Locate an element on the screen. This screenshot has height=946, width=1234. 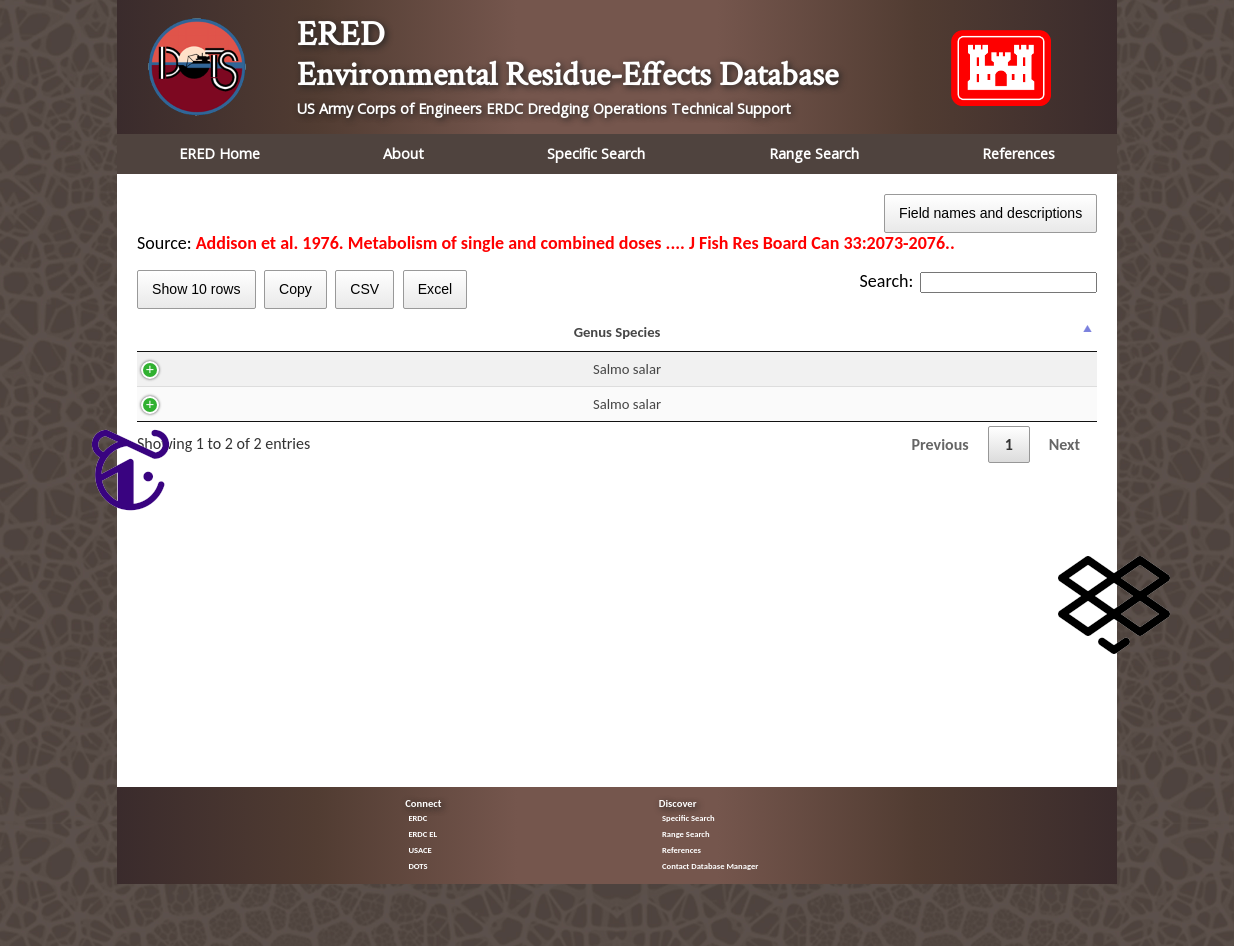
open dropbox cloud storage is located at coordinates (1114, 600).